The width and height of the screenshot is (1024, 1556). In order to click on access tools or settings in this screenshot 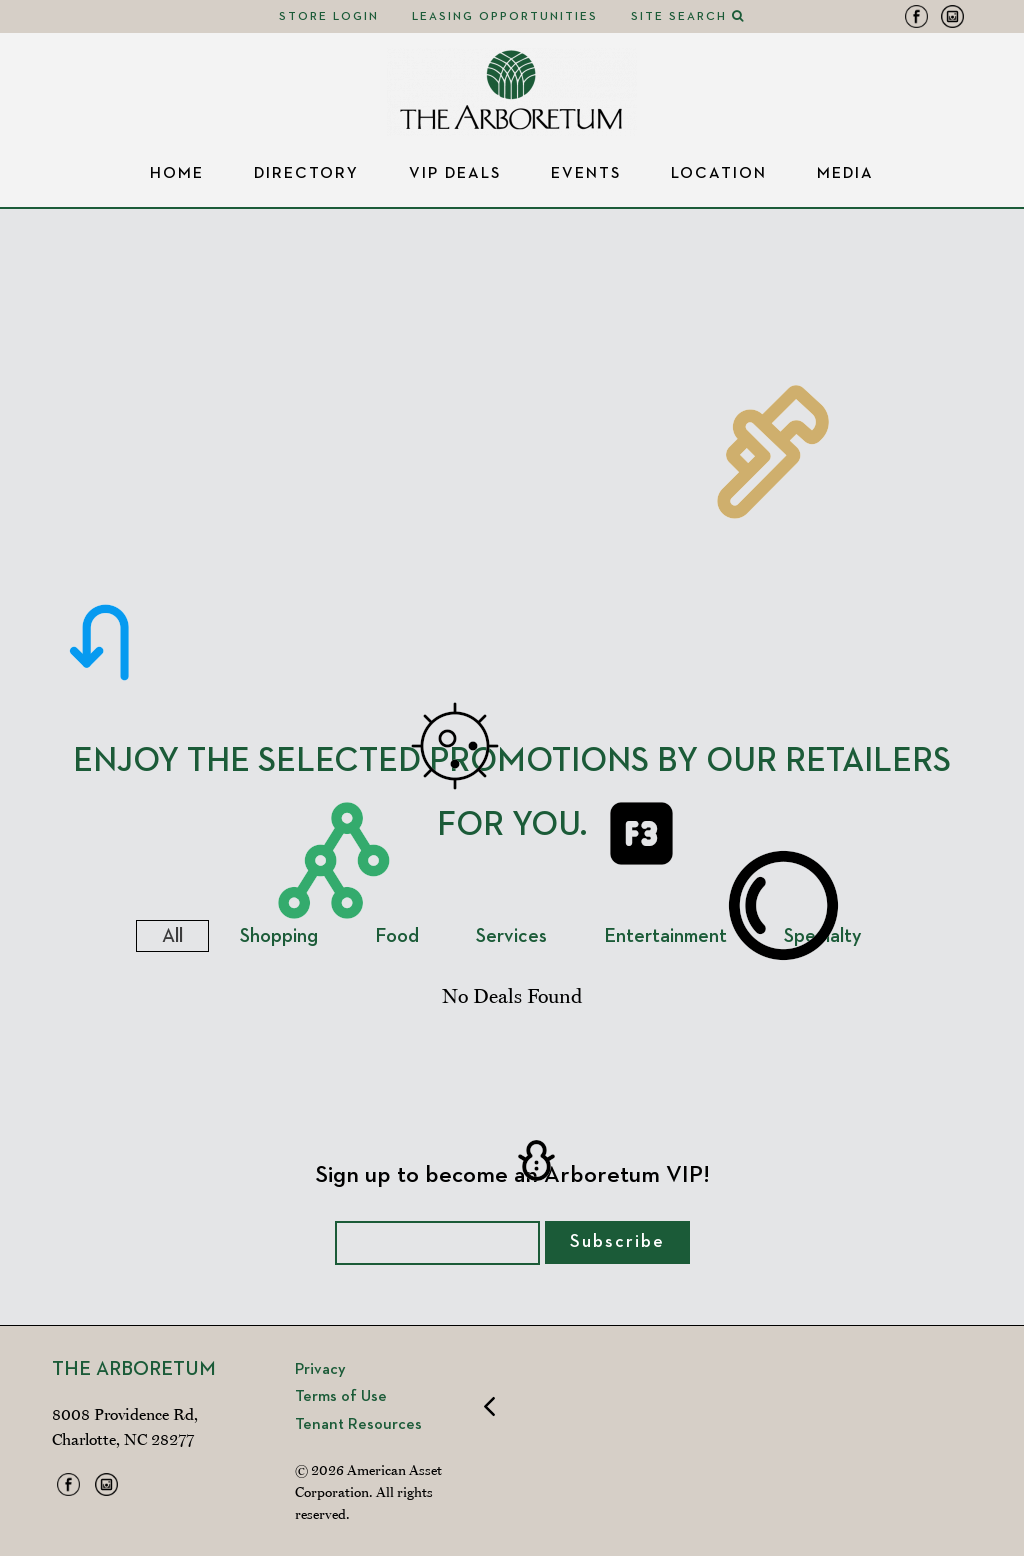, I will do `click(772, 453)`.